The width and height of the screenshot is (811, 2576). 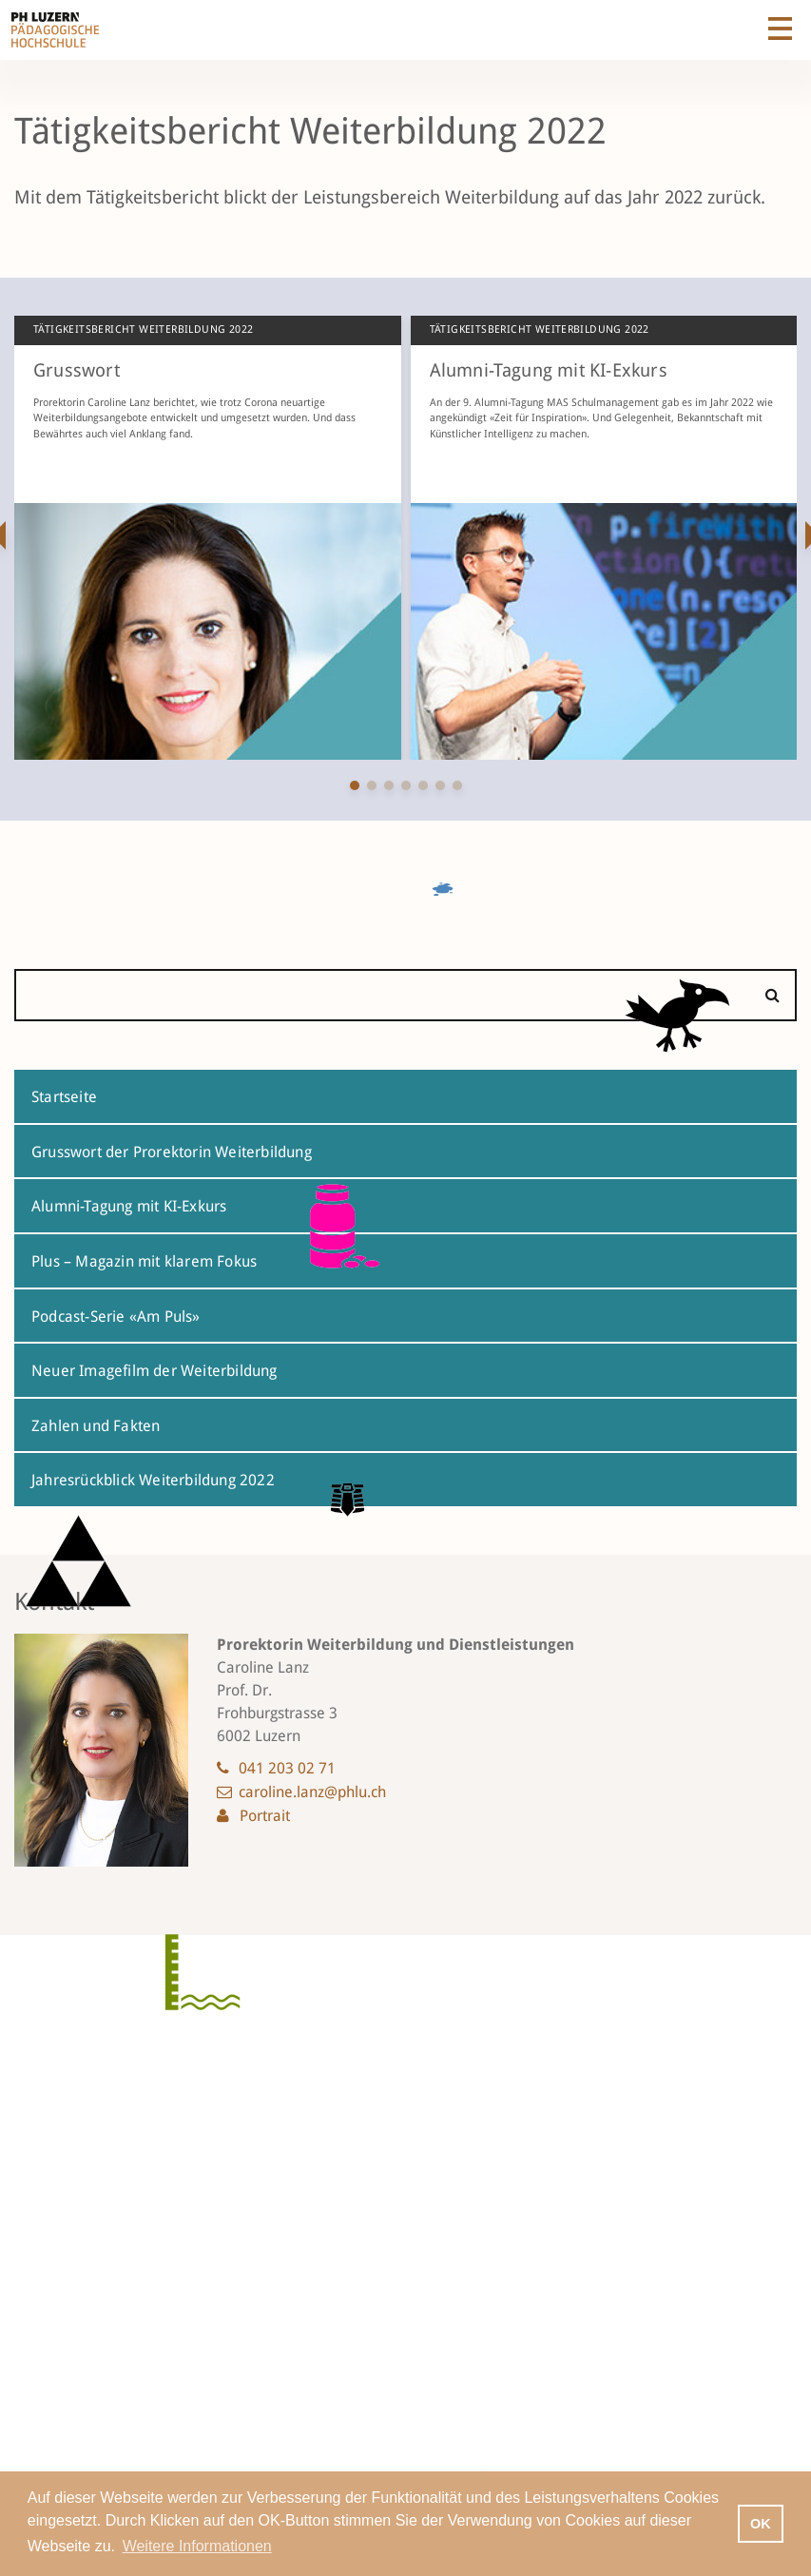 I want to click on equip metal skirt armor piece, so click(x=347, y=1500).